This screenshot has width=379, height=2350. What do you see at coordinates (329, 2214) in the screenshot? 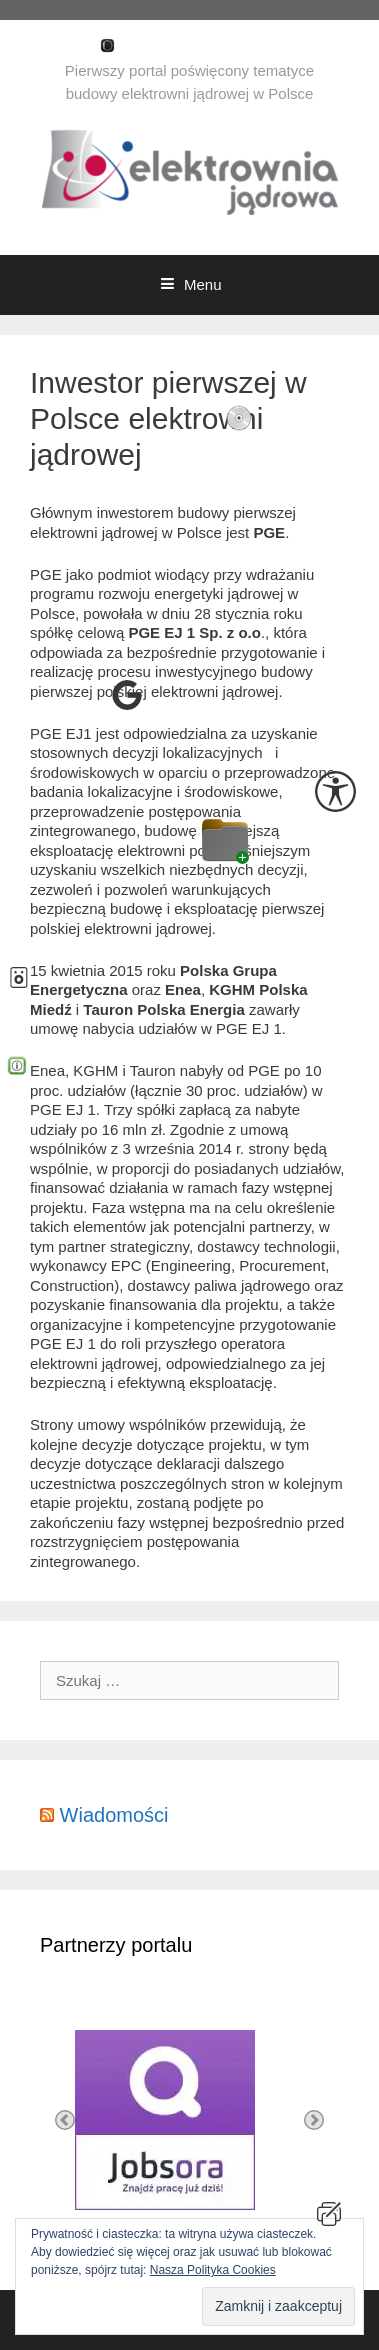
I see `open print editor application` at bounding box center [329, 2214].